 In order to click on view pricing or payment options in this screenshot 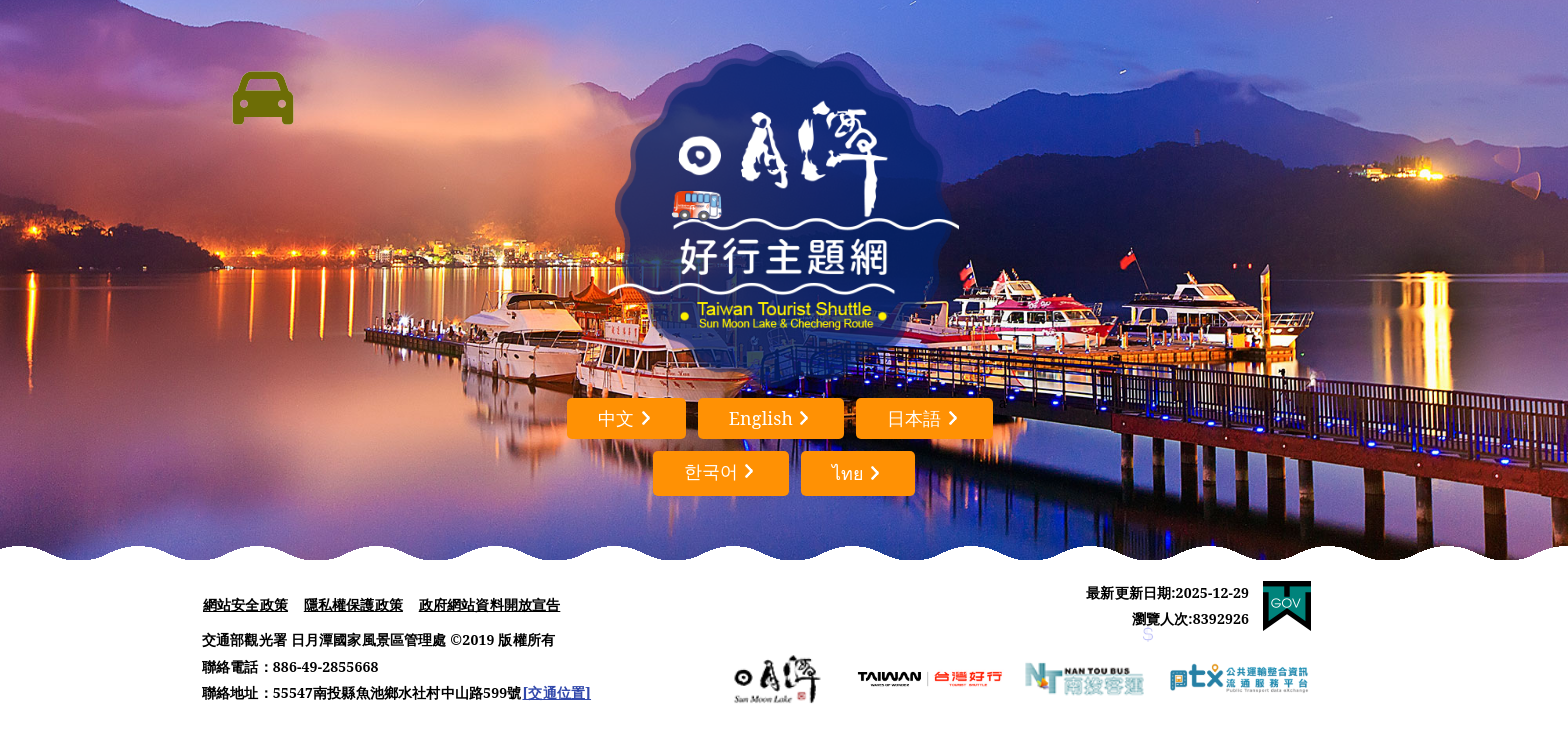, I will do `click(1148, 634)`.